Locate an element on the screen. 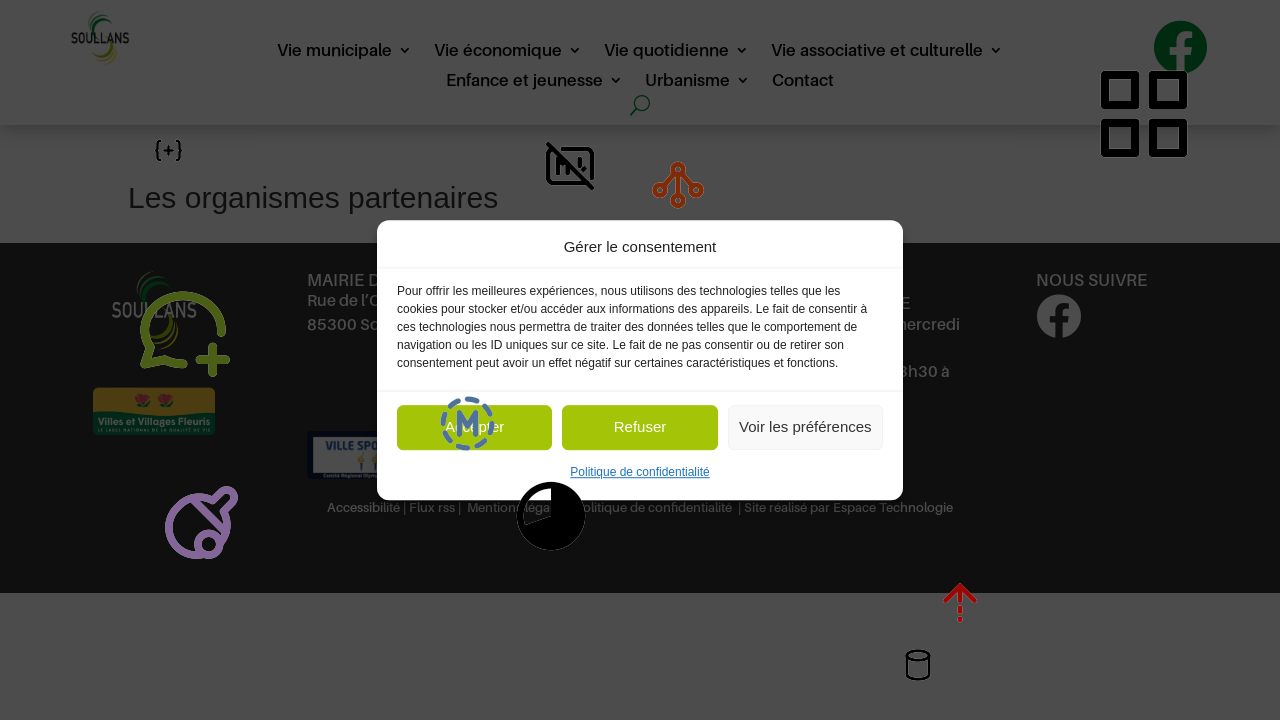 Image resolution: width=1280 pixels, height=720 pixels. add a new code snippet or block is located at coordinates (168, 150).